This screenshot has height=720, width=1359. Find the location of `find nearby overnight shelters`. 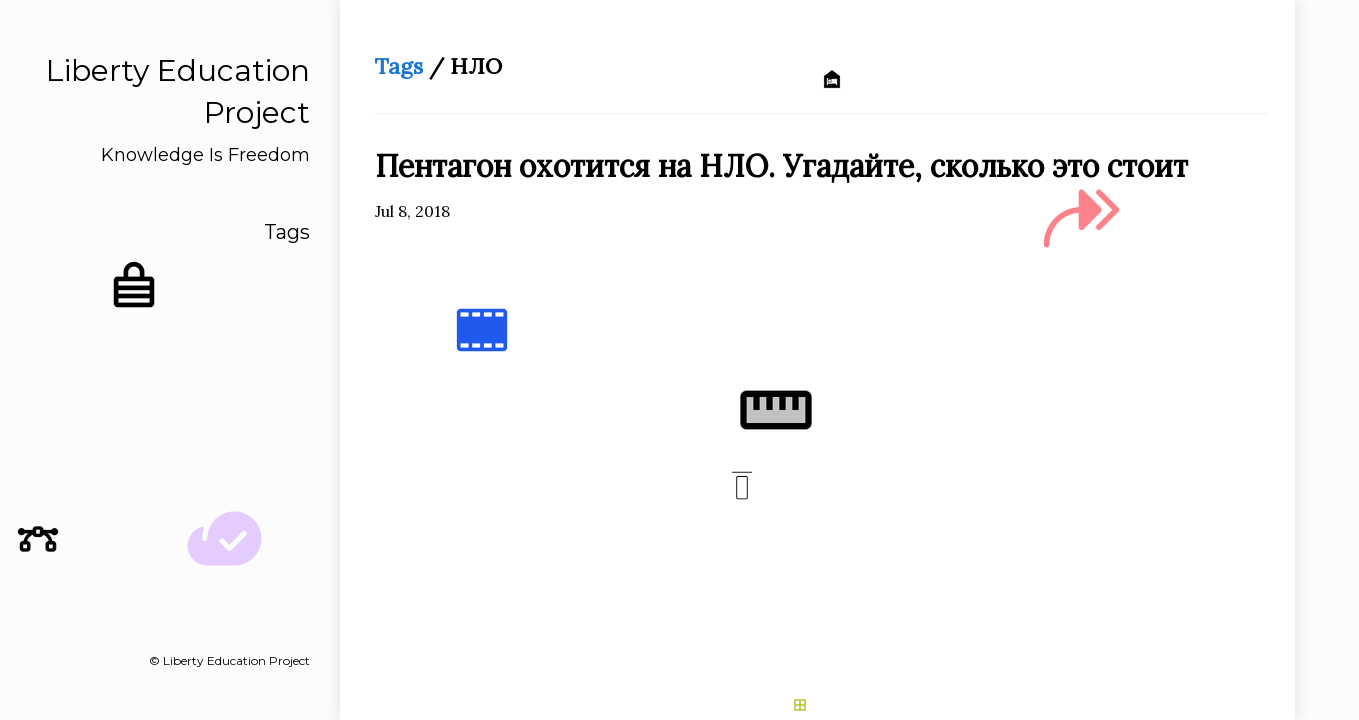

find nearby overnight shelters is located at coordinates (832, 79).